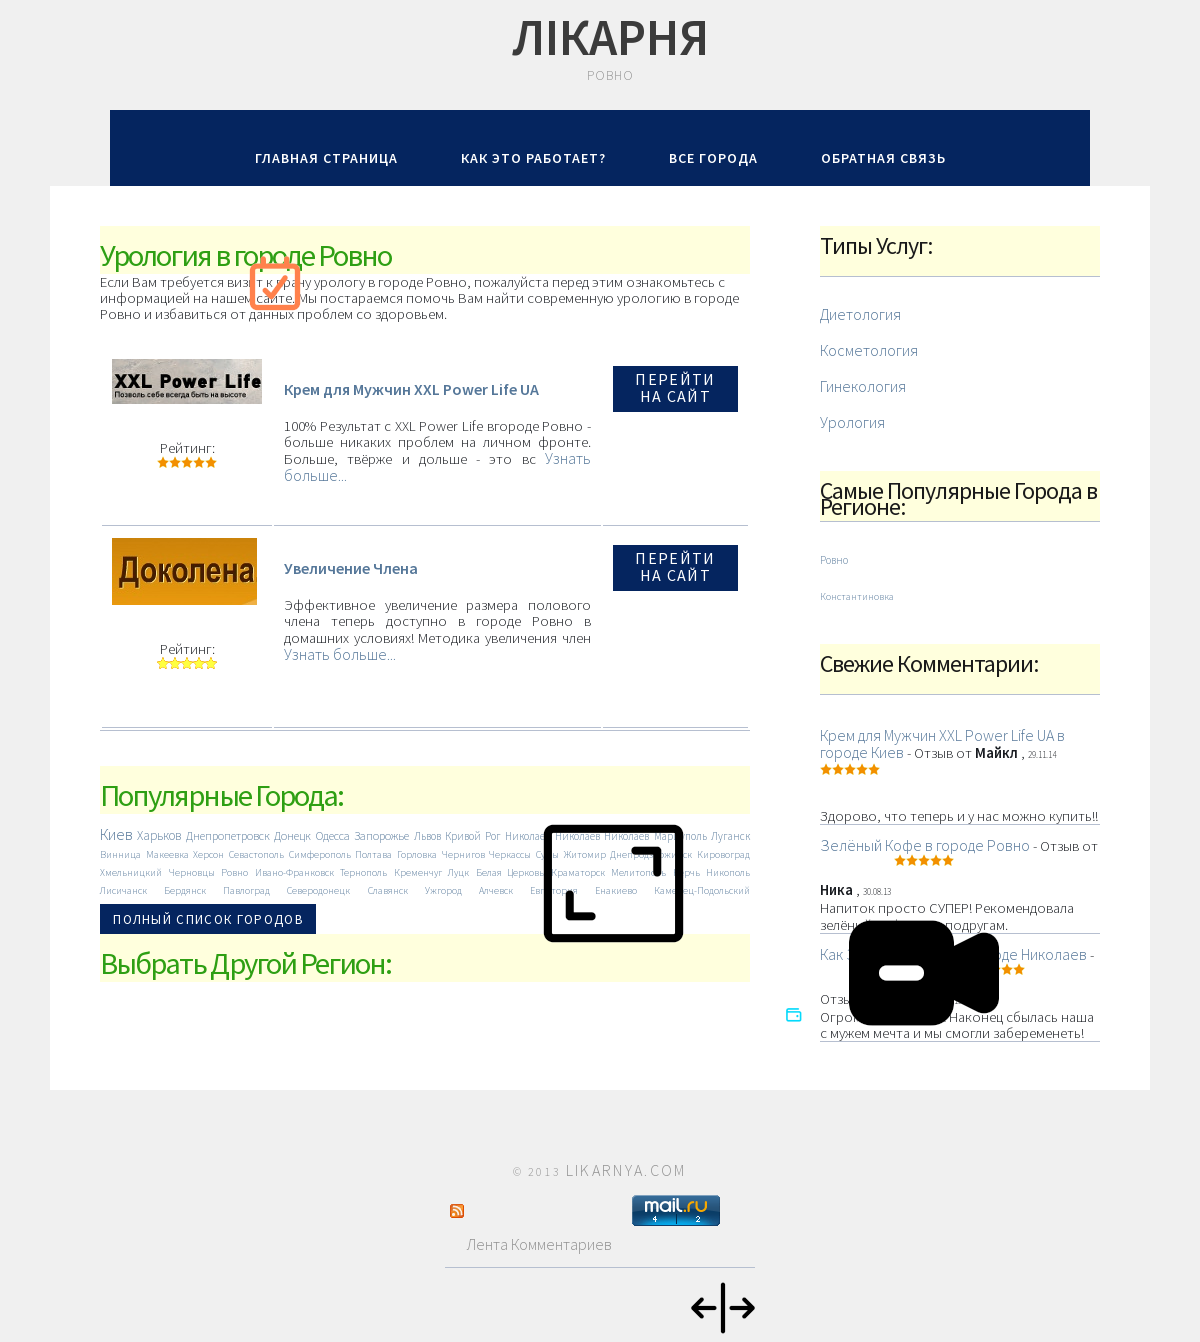  What do you see at coordinates (793, 1015) in the screenshot?
I see `access your wallet or payment methods` at bounding box center [793, 1015].